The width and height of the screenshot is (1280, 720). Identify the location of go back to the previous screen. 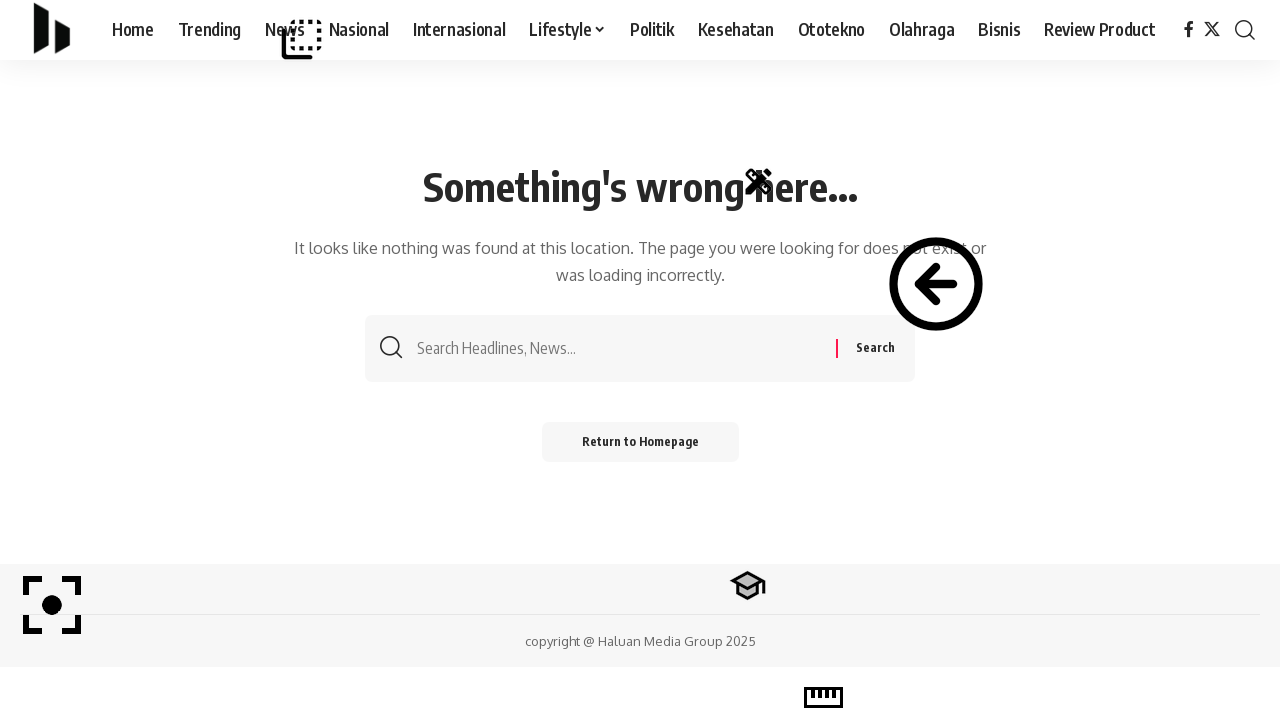
(936, 284).